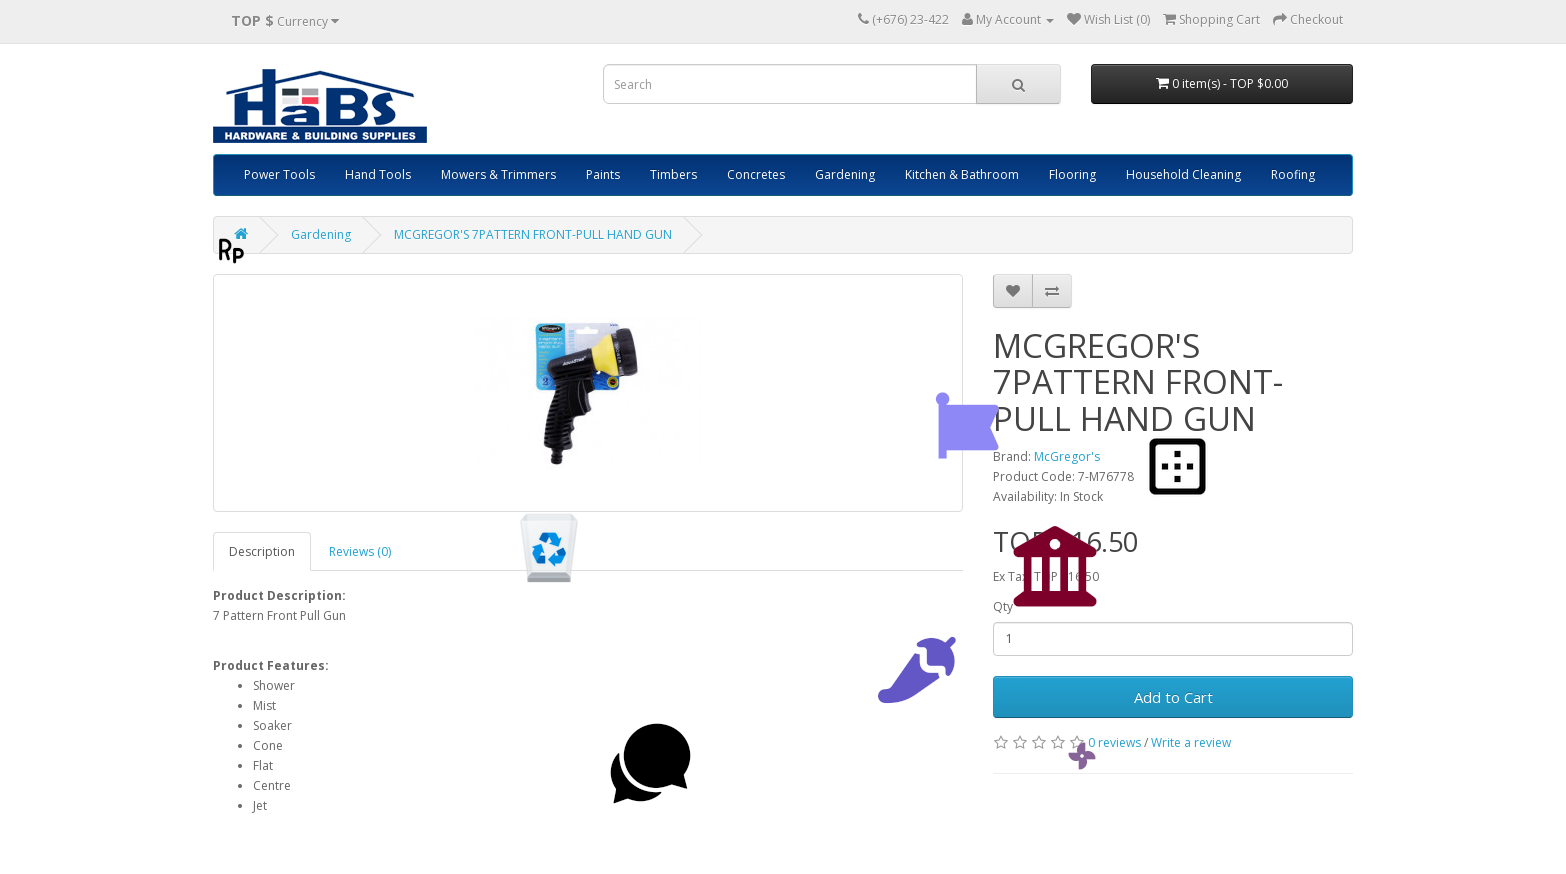 This screenshot has width=1566, height=874. I want to click on apply outer border to selected cells, so click(1177, 466).